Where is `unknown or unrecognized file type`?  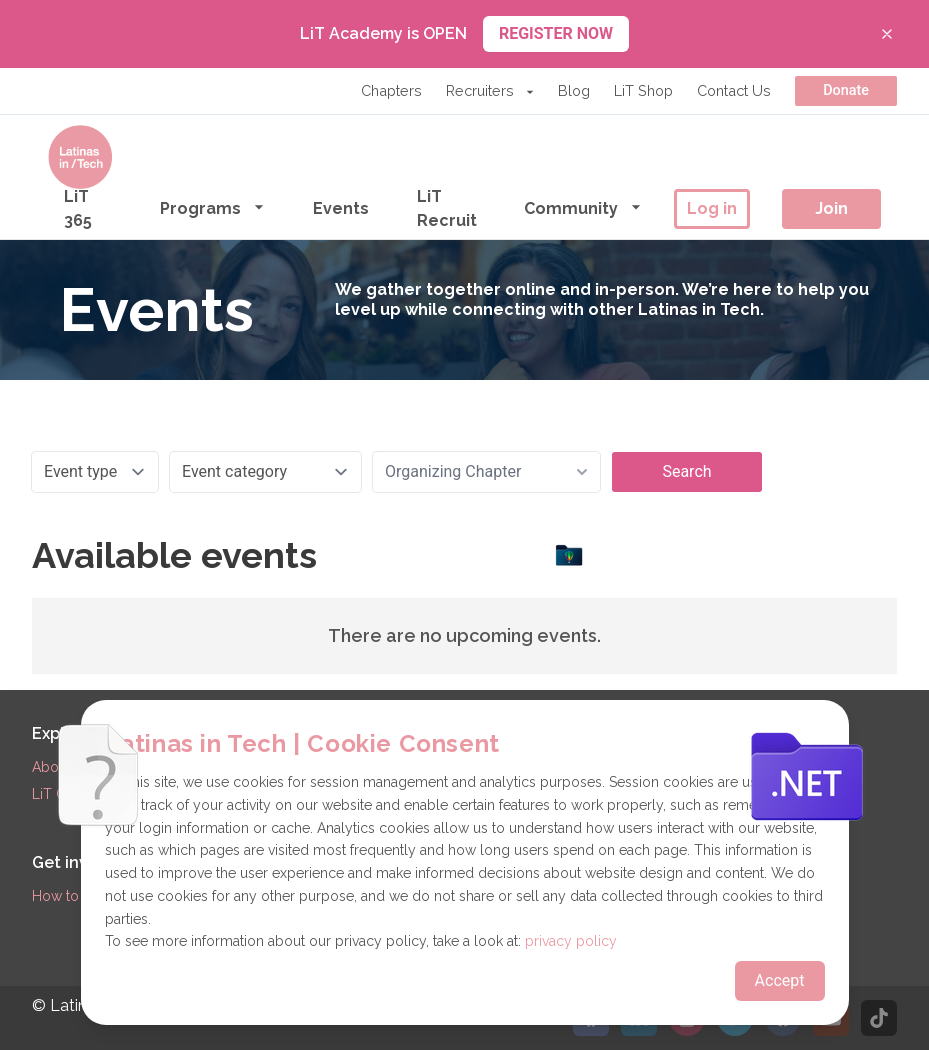 unknown or unrecognized file type is located at coordinates (98, 775).